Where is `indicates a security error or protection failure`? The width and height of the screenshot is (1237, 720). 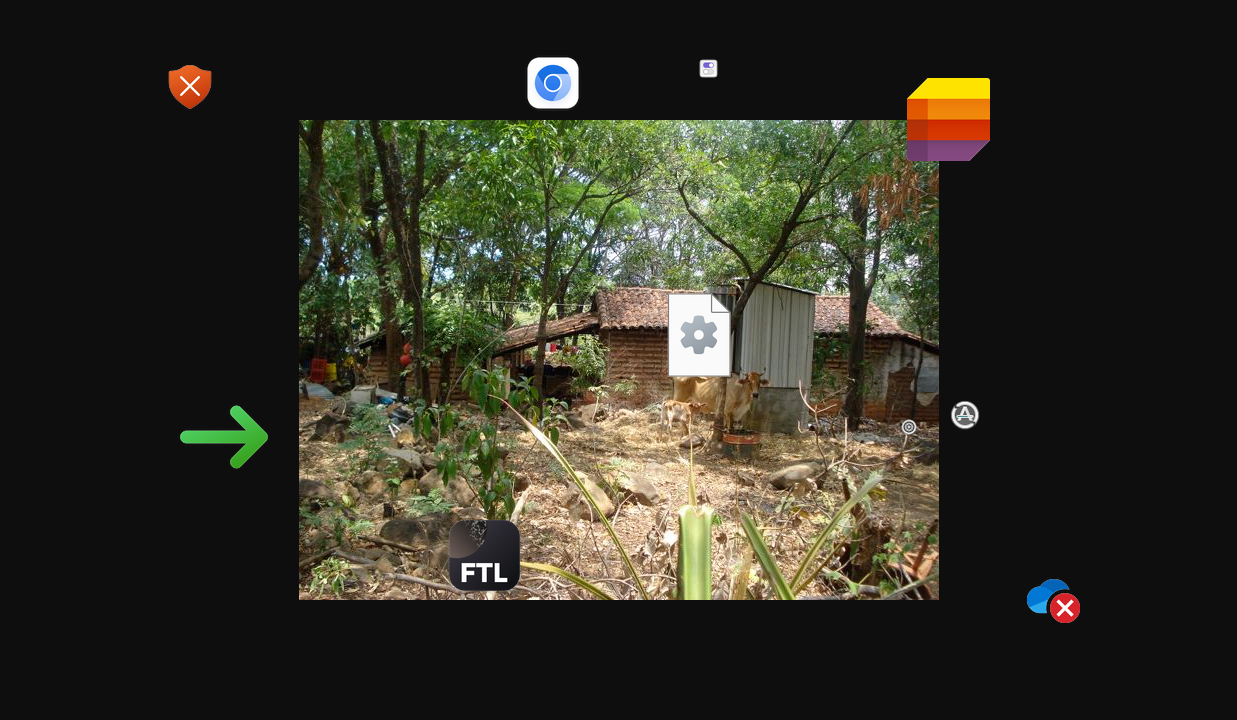
indicates a security error or protection failure is located at coordinates (190, 87).